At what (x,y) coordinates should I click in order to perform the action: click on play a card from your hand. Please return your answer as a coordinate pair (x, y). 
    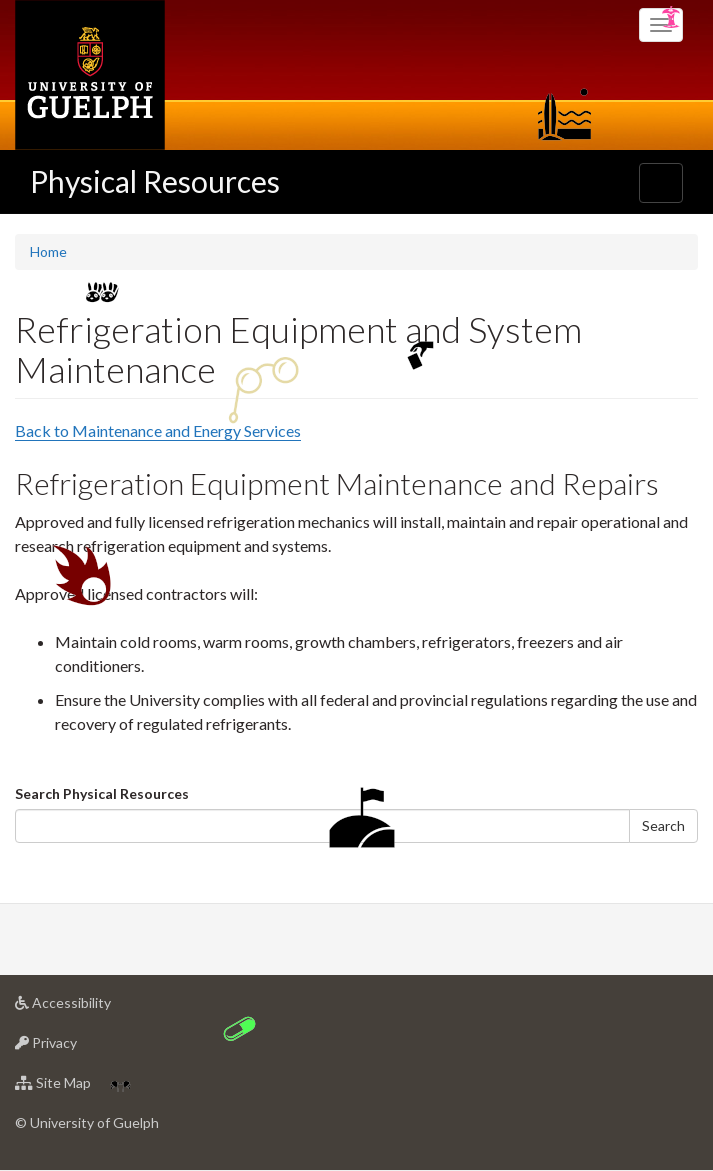
    Looking at the image, I should click on (420, 355).